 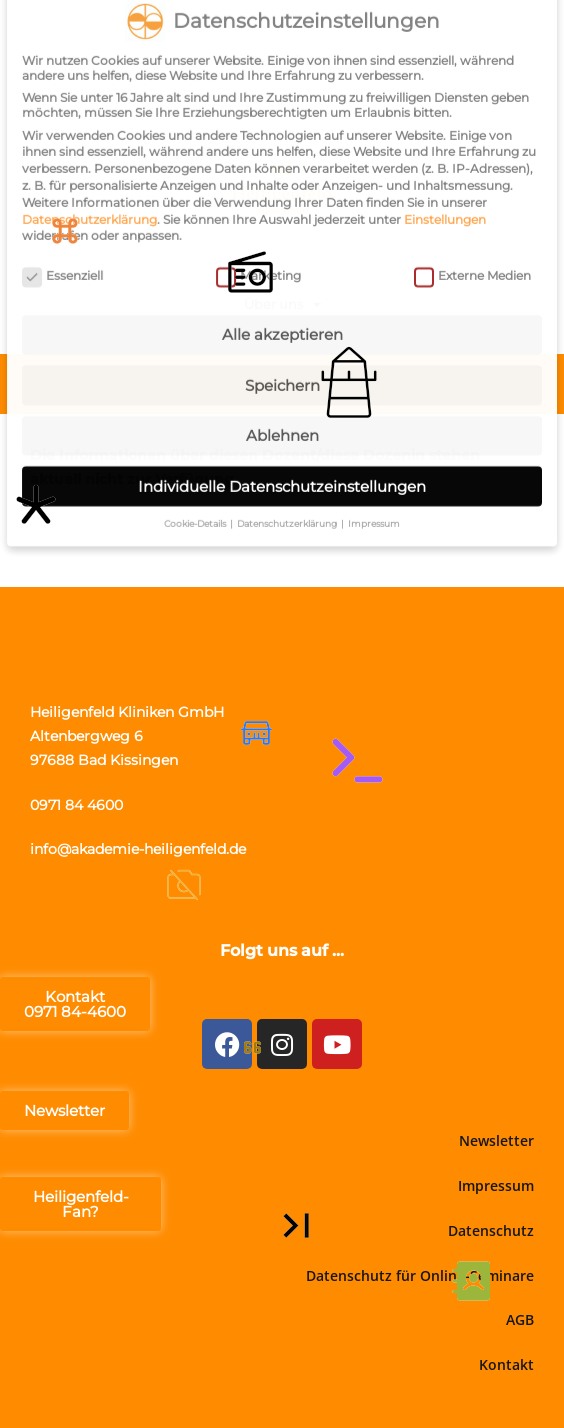 What do you see at coordinates (65, 231) in the screenshot?
I see `execute a keyboard shortcut or command` at bounding box center [65, 231].